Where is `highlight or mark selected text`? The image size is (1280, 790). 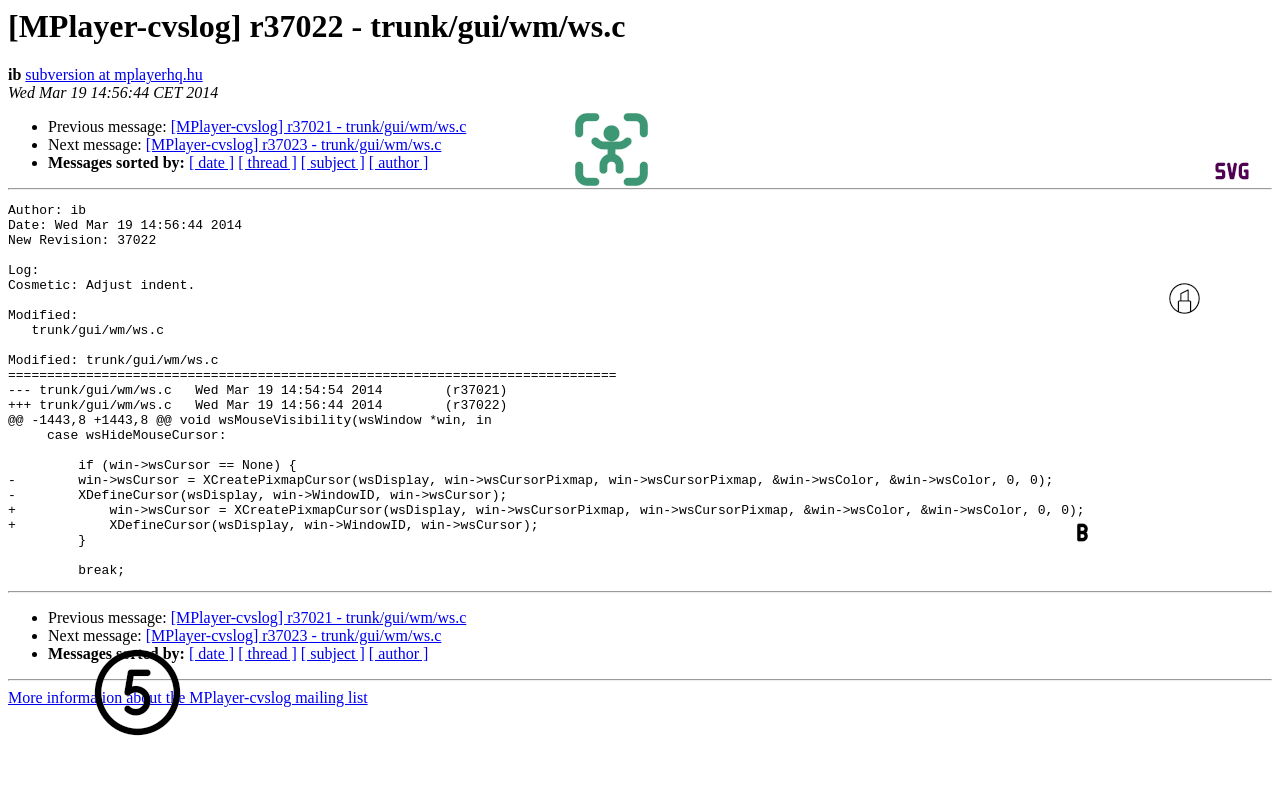
highlight or mark selected text is located at coordinates (1184, 298).